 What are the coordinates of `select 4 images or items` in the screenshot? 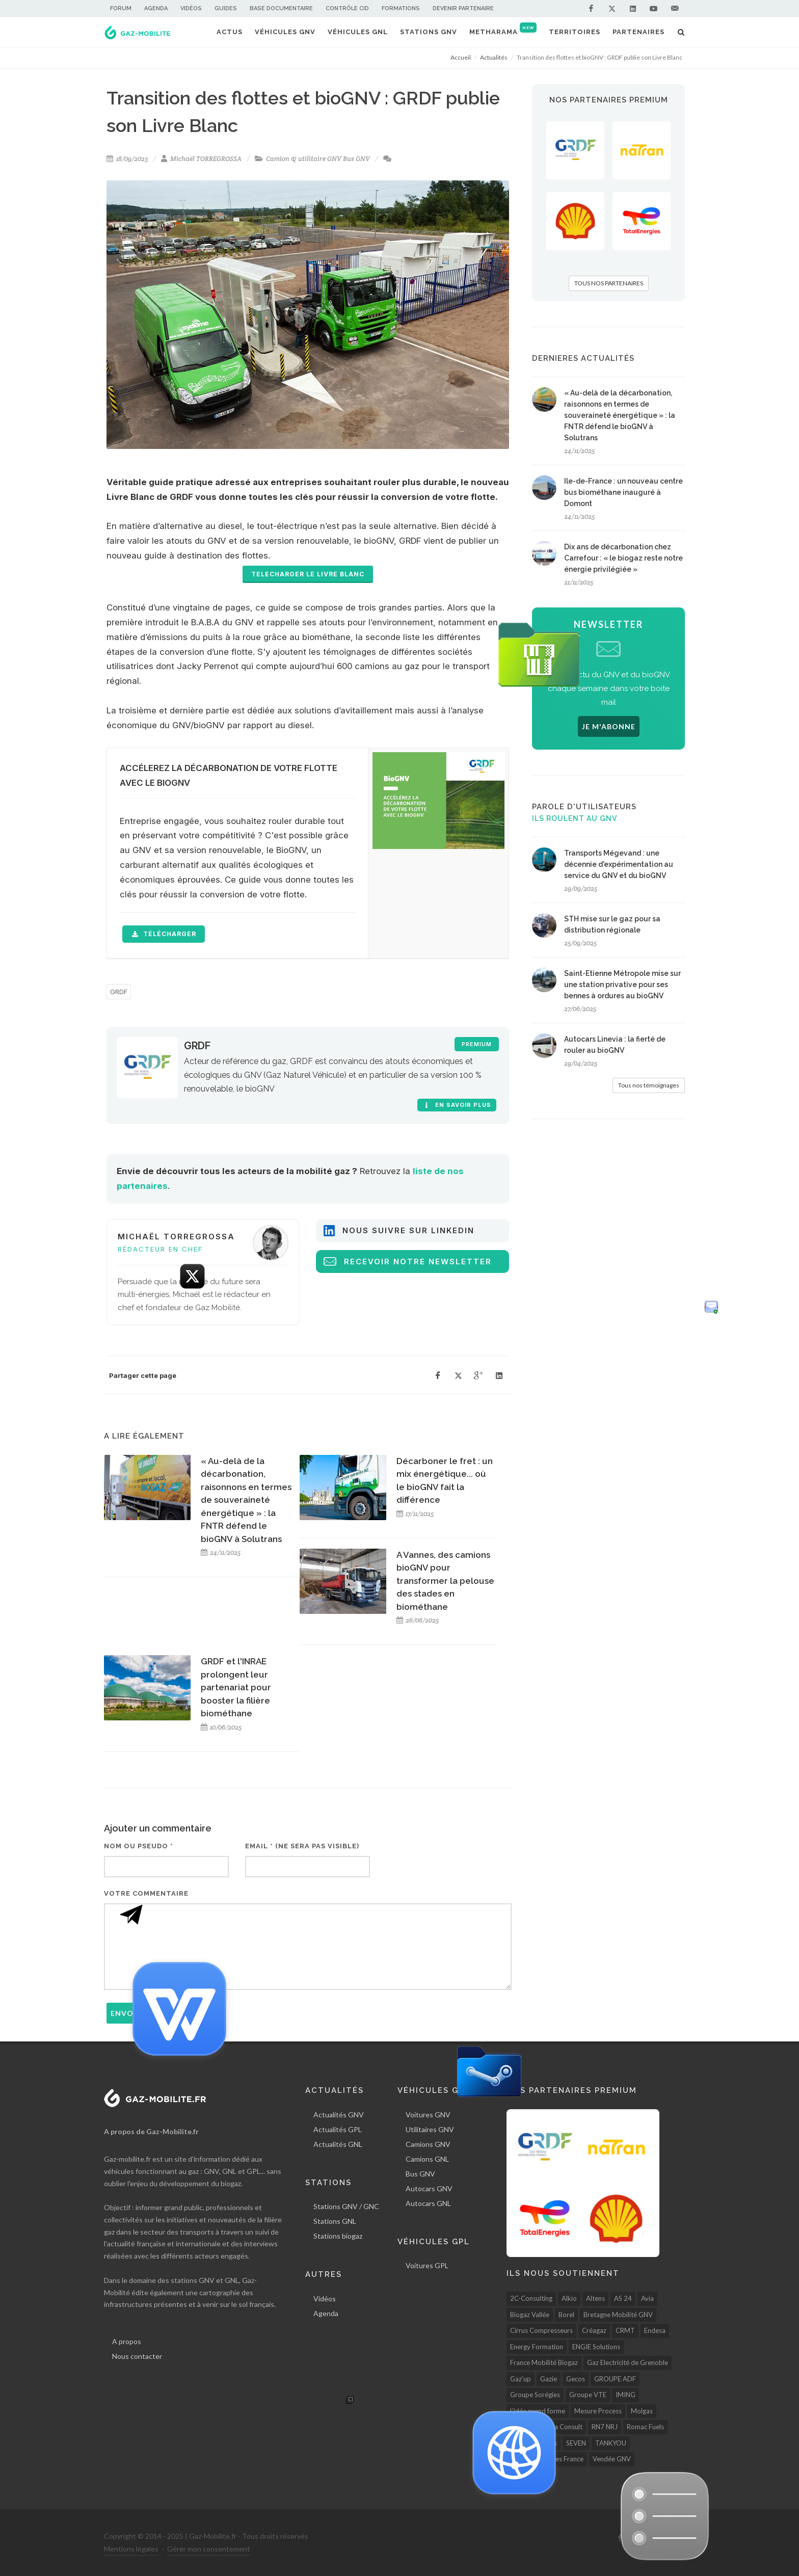 It's located at (350, 2400).